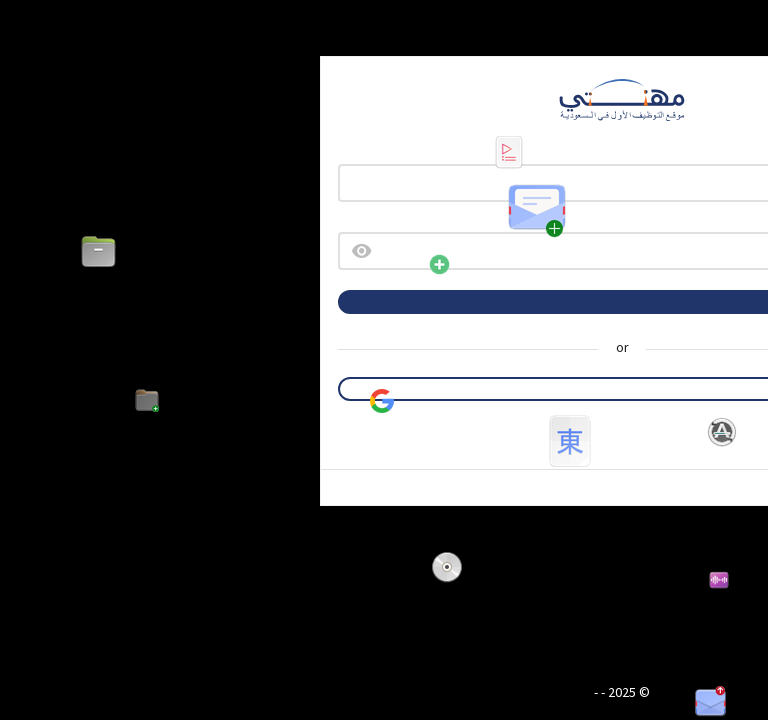  I want to click on compose a new email, so click(537, 207).